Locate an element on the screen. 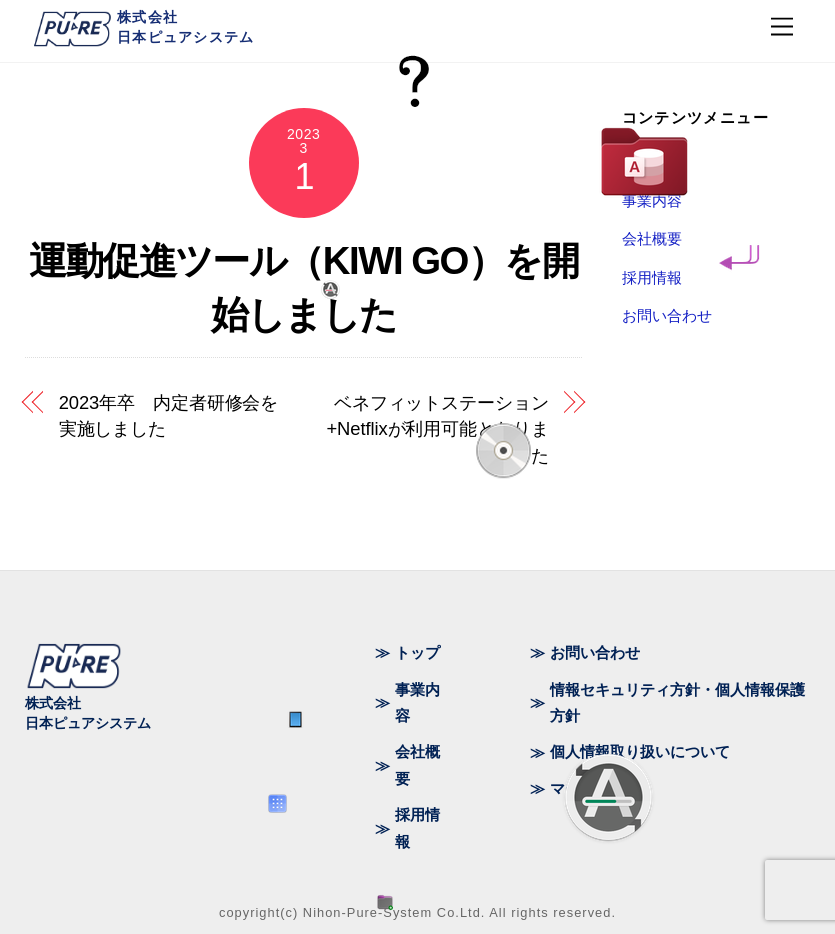 Image resolution: width=835 pixels, height=934 pixels. create a new folder is located at coordinates (385, 902).